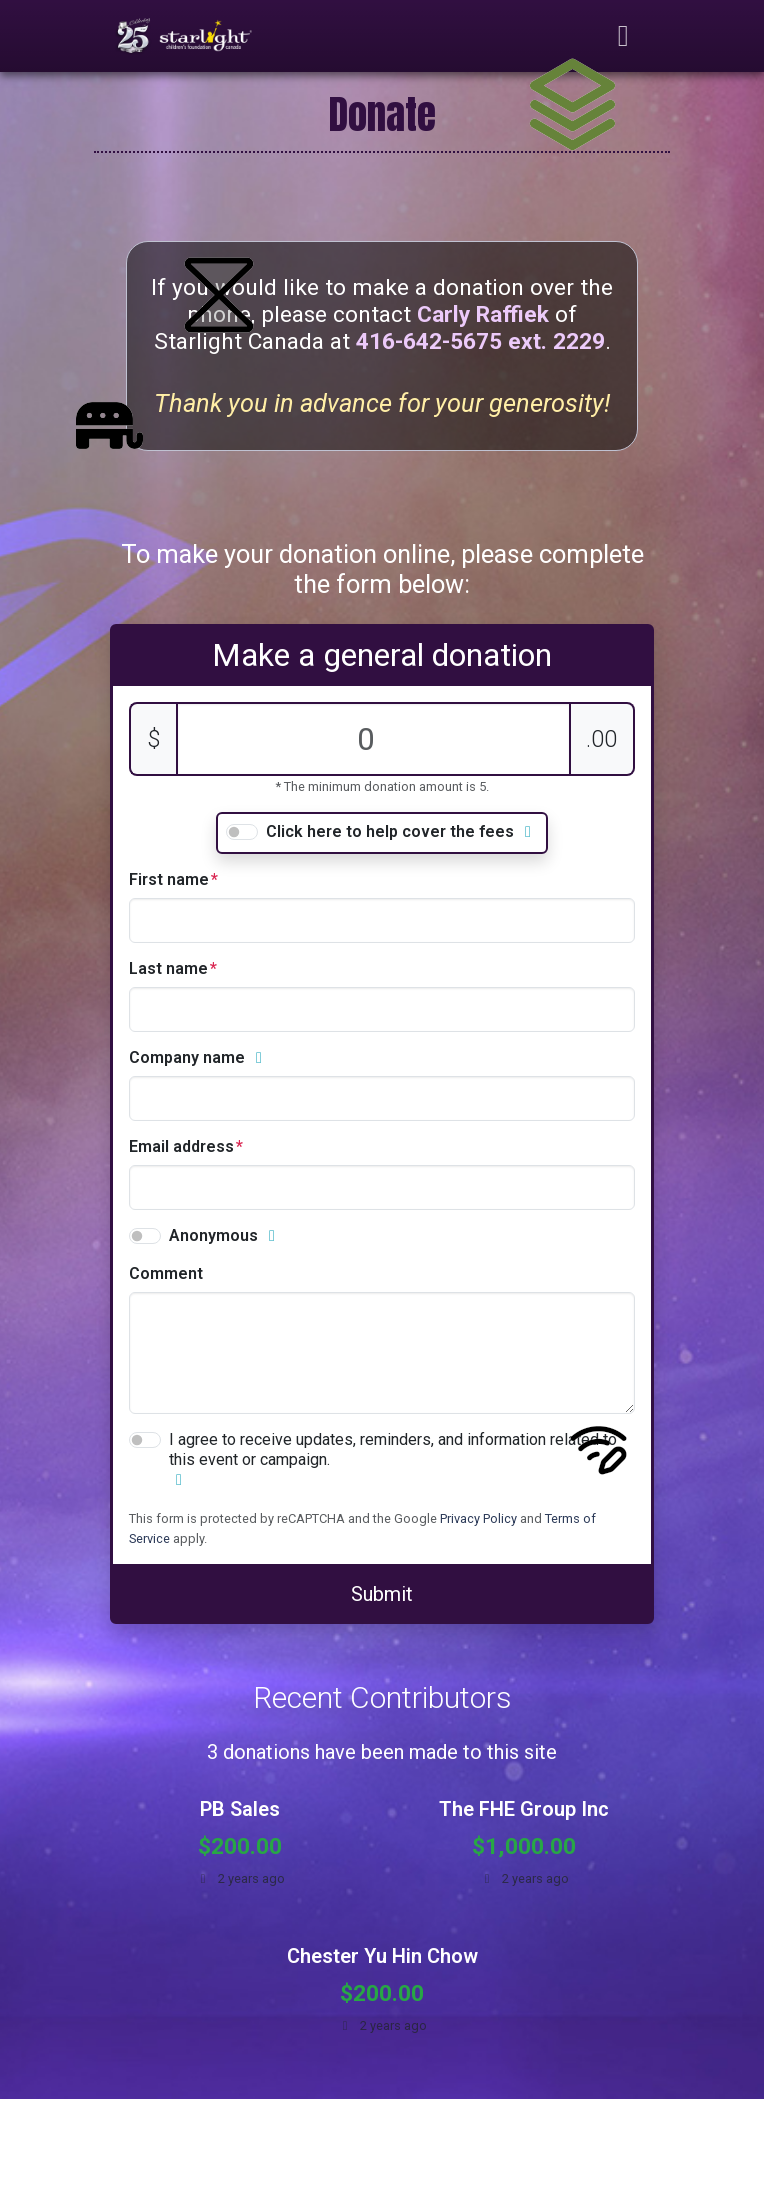 This screenshot has width=764, height=2191. What do you see at coordinates (598, 1446) in the screenshot?
I see `edit or rename wifi network settings` at bounding box center [598, 1446].